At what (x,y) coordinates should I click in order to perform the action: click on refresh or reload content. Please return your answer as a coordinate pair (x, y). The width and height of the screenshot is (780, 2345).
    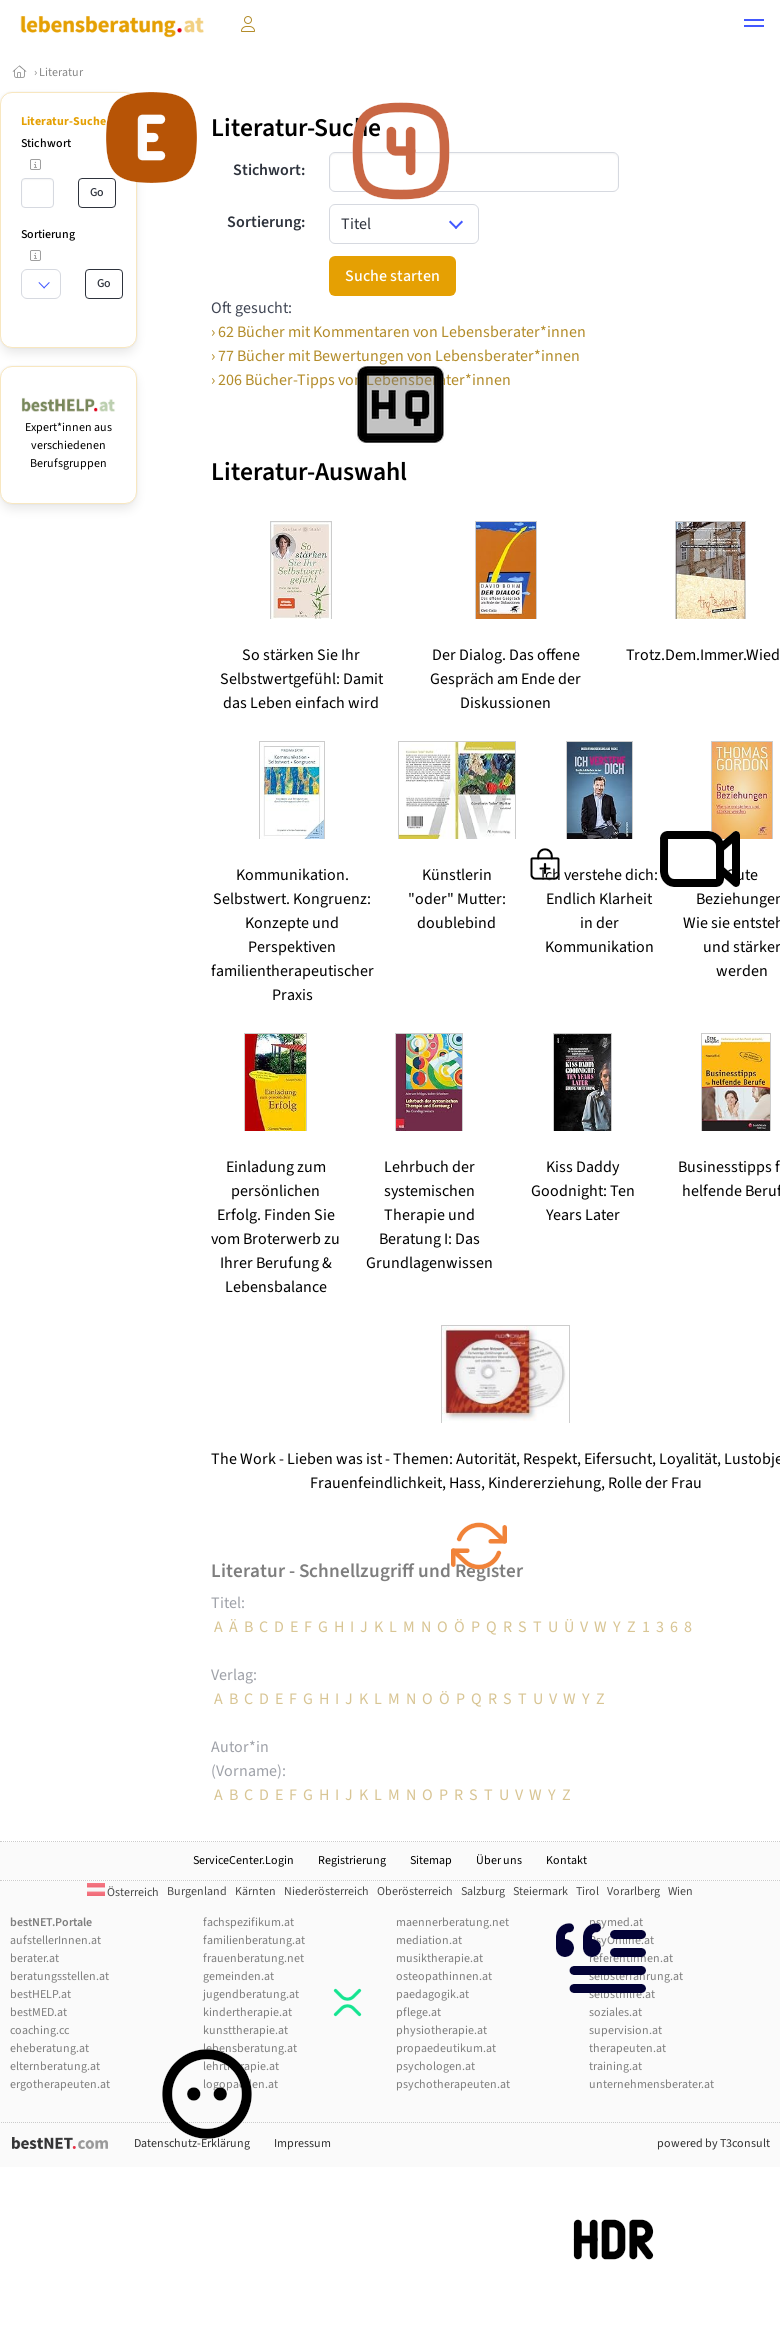
    Looking at the image, I should click on (479, 1546).